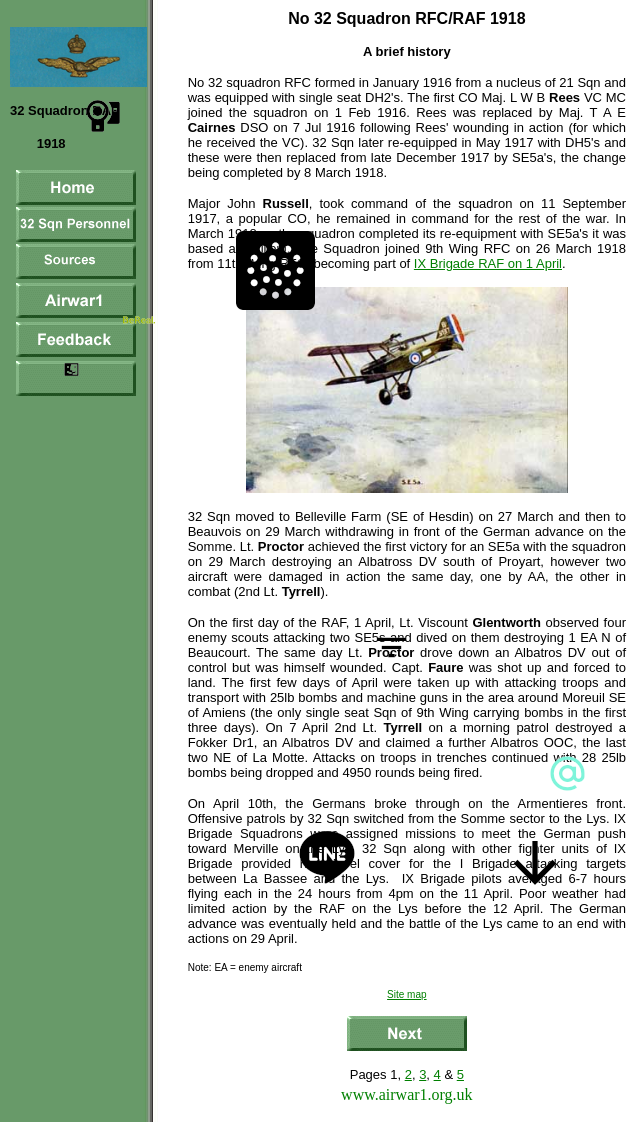  I want to click on open the BeReal app, so click(139, 320).